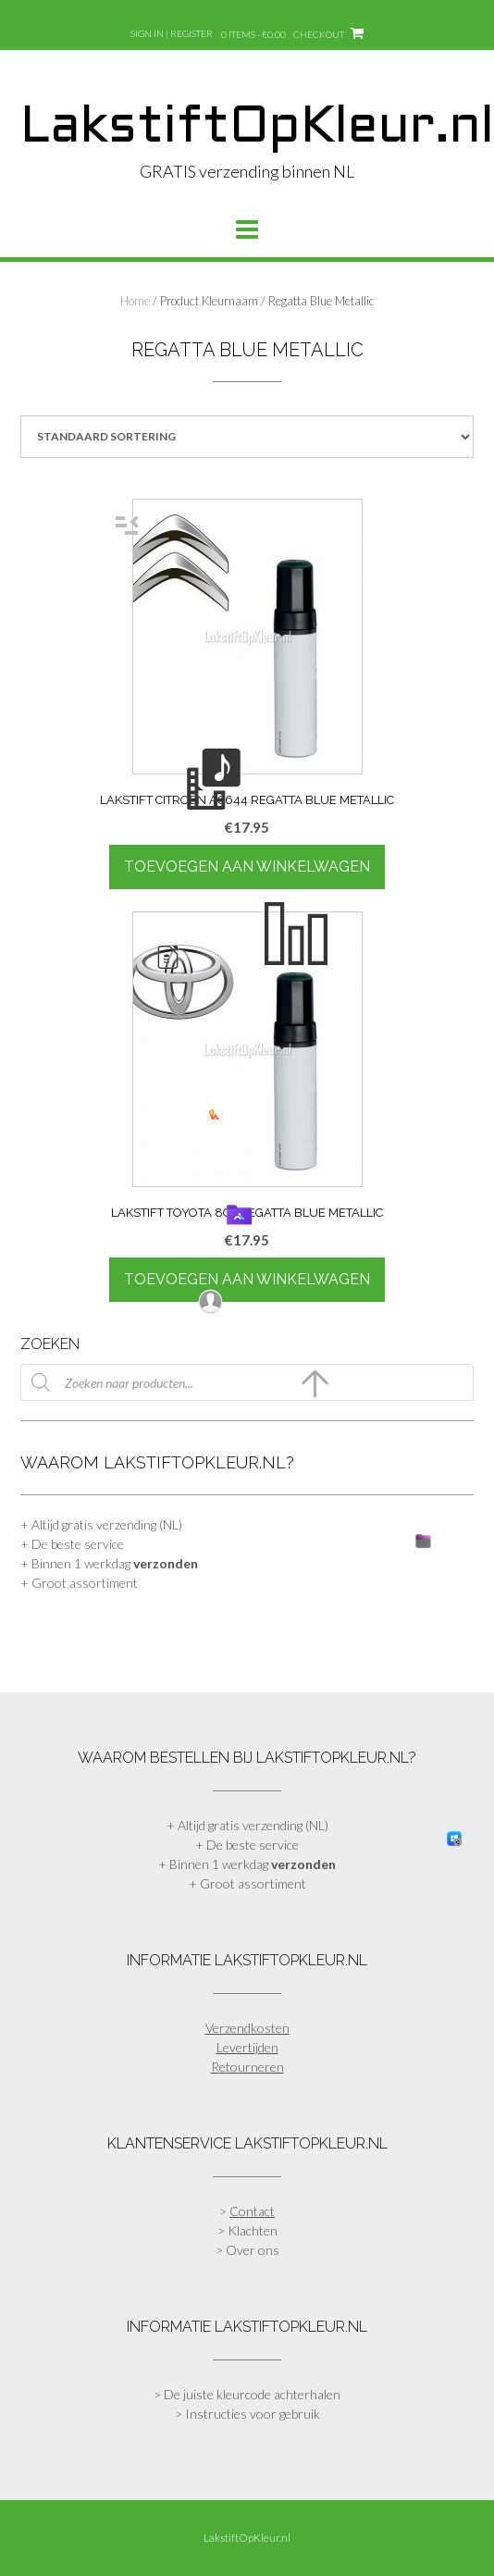 The width and height of the screenshot is (494, 2576). I want to click on access multimedia applications, so click(214, 779).